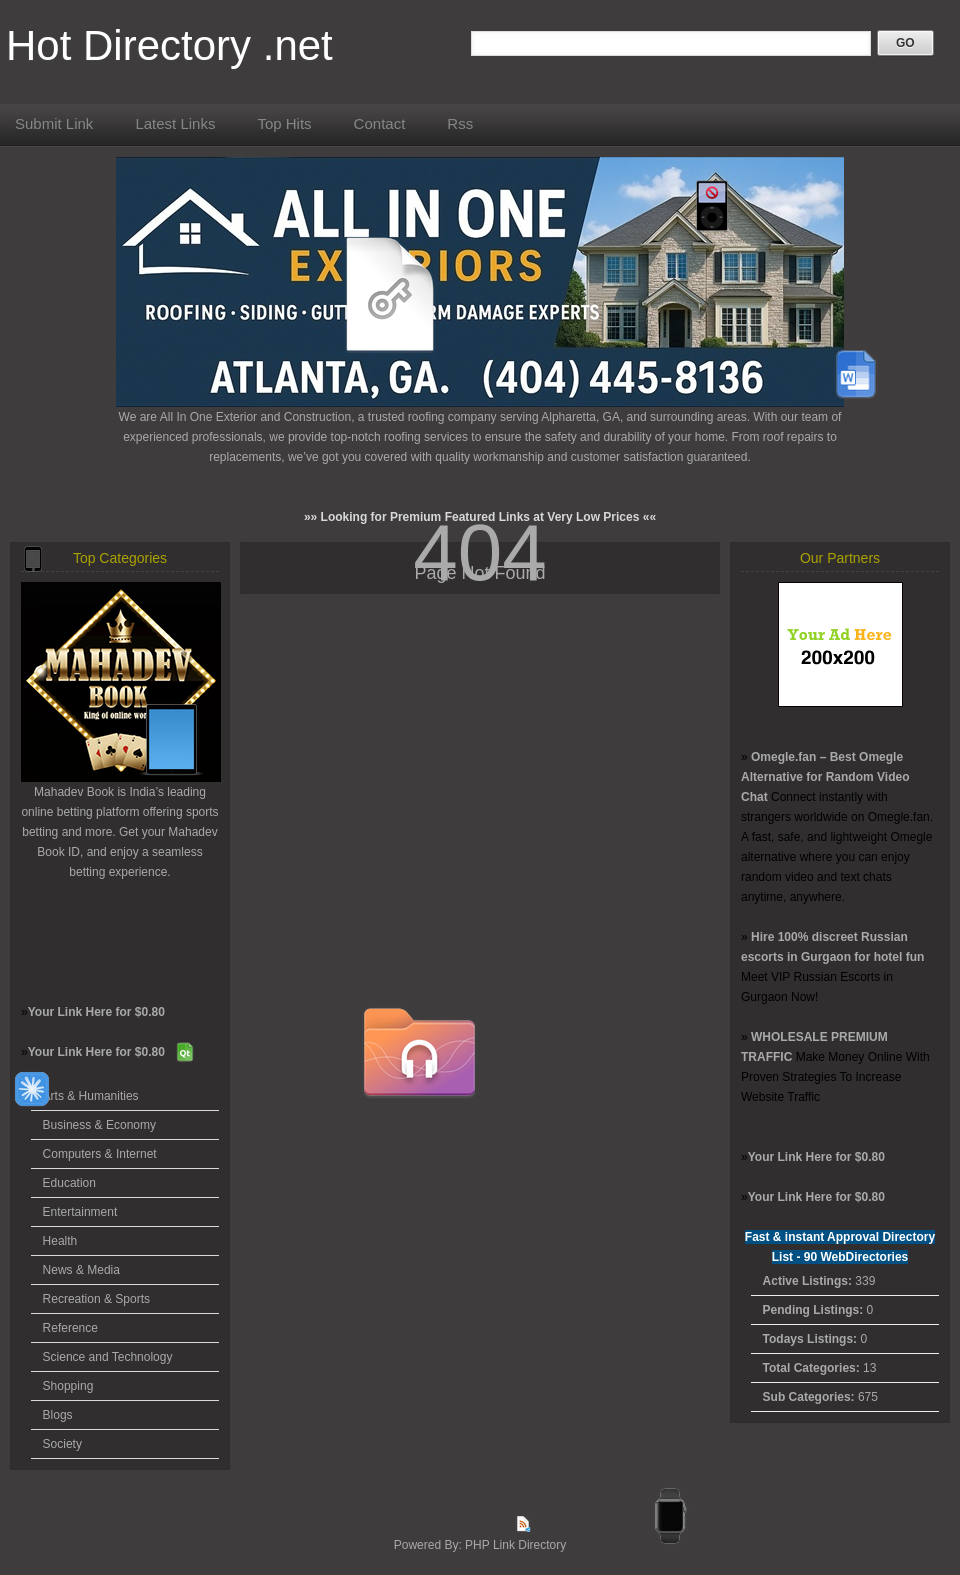 The width and height of the screenshot is (960, 1575). I want to click on open or edit an xml file in visual studio code, so click(523, 1524).